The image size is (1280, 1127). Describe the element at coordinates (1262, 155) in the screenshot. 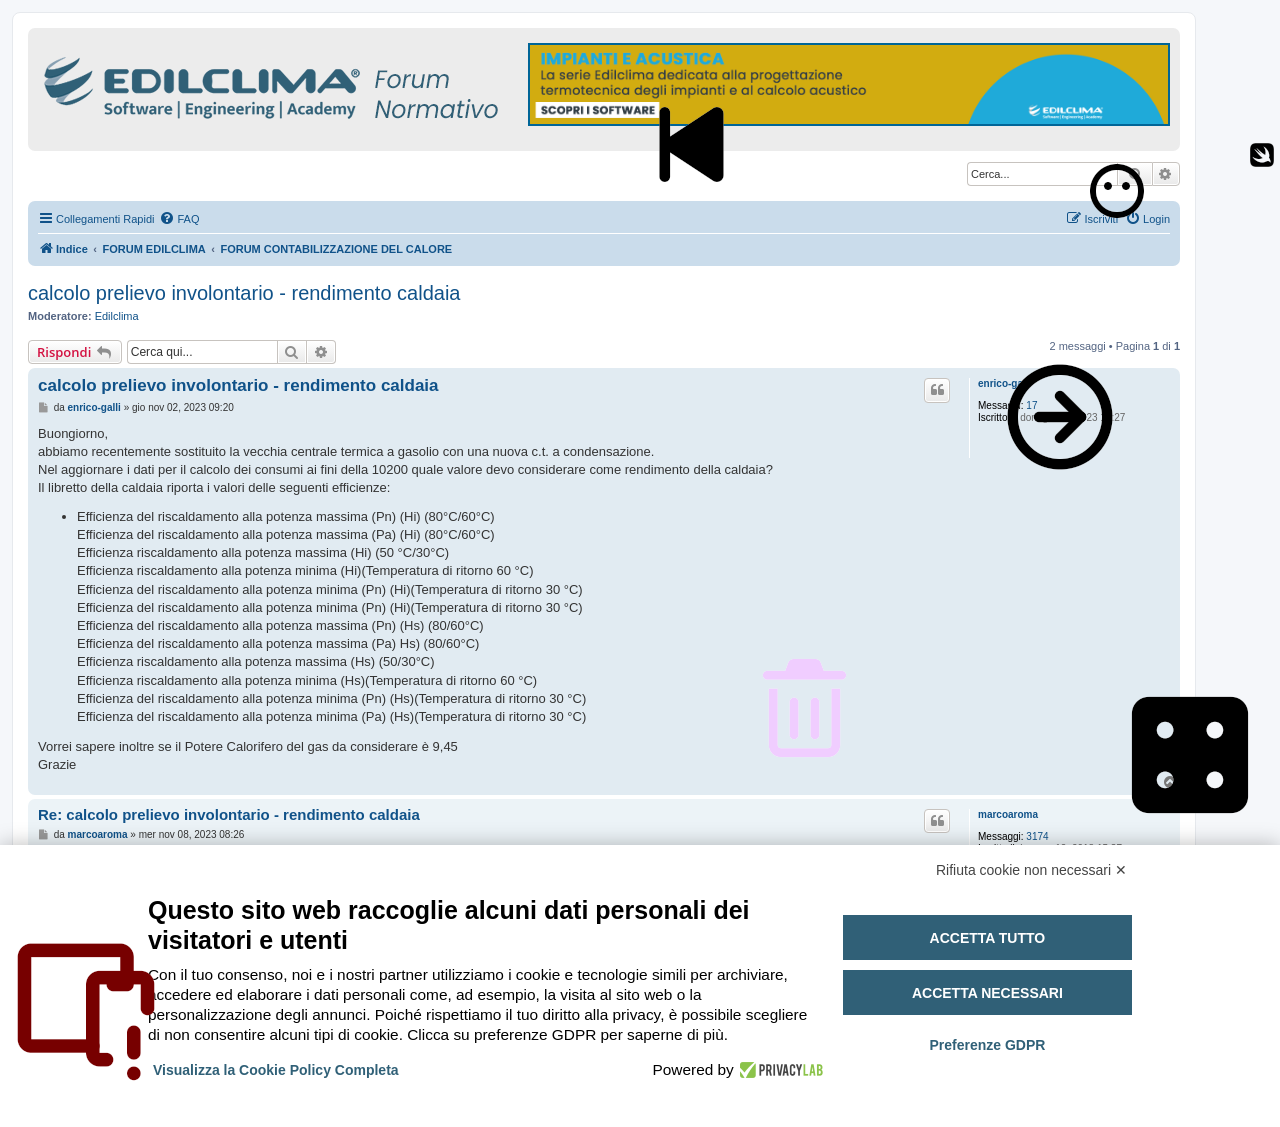

I see `swift programming language logo` at that location.